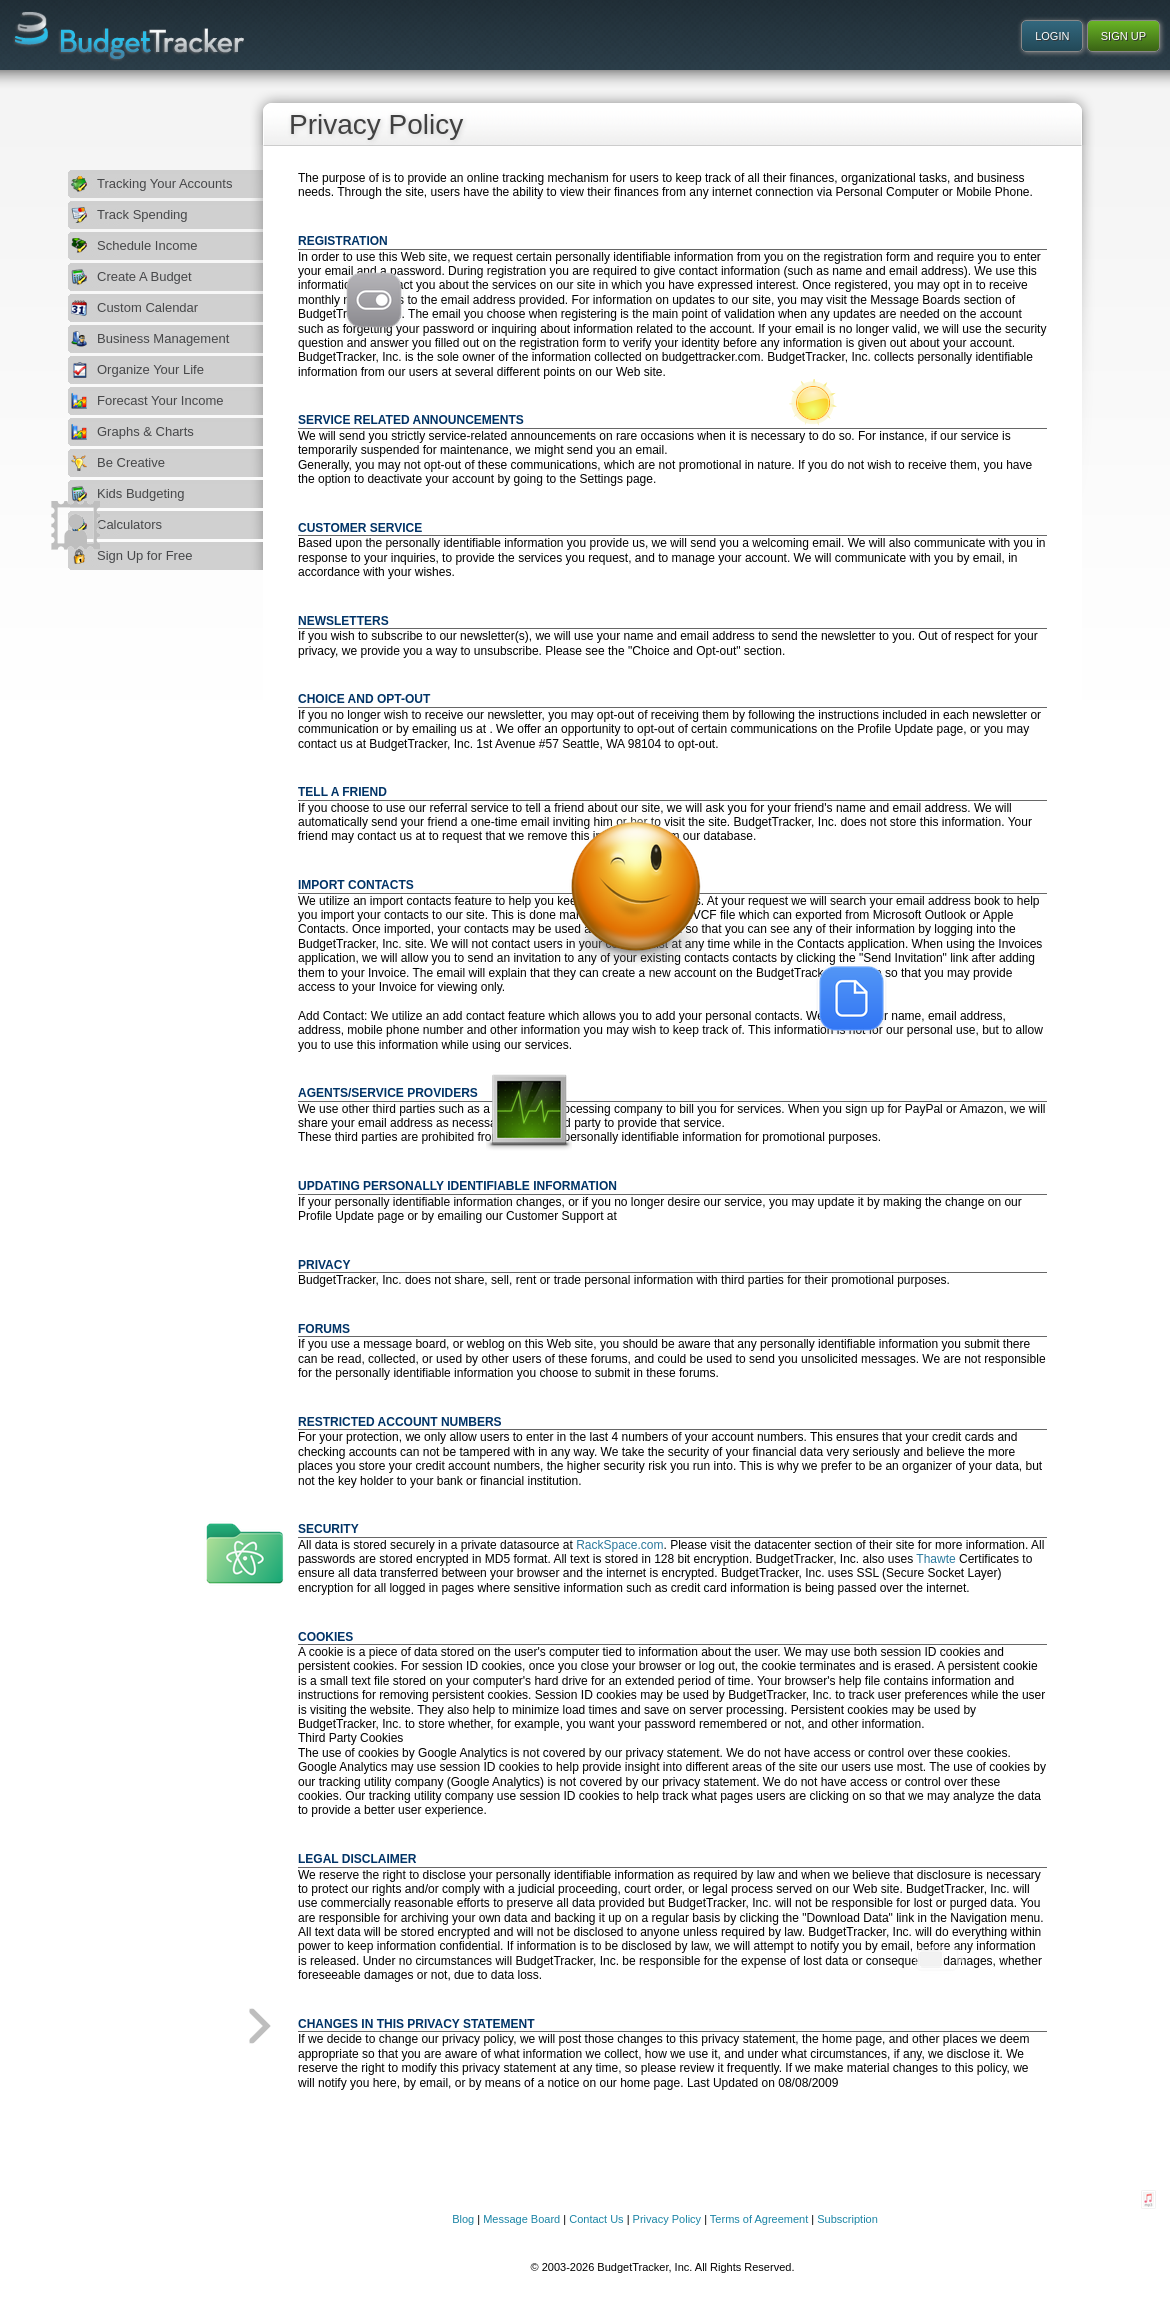  What do you see at coordinates (74, 527) in the screenshot?
I see `send mail or compose a new message` at bounding box center [74, 527].